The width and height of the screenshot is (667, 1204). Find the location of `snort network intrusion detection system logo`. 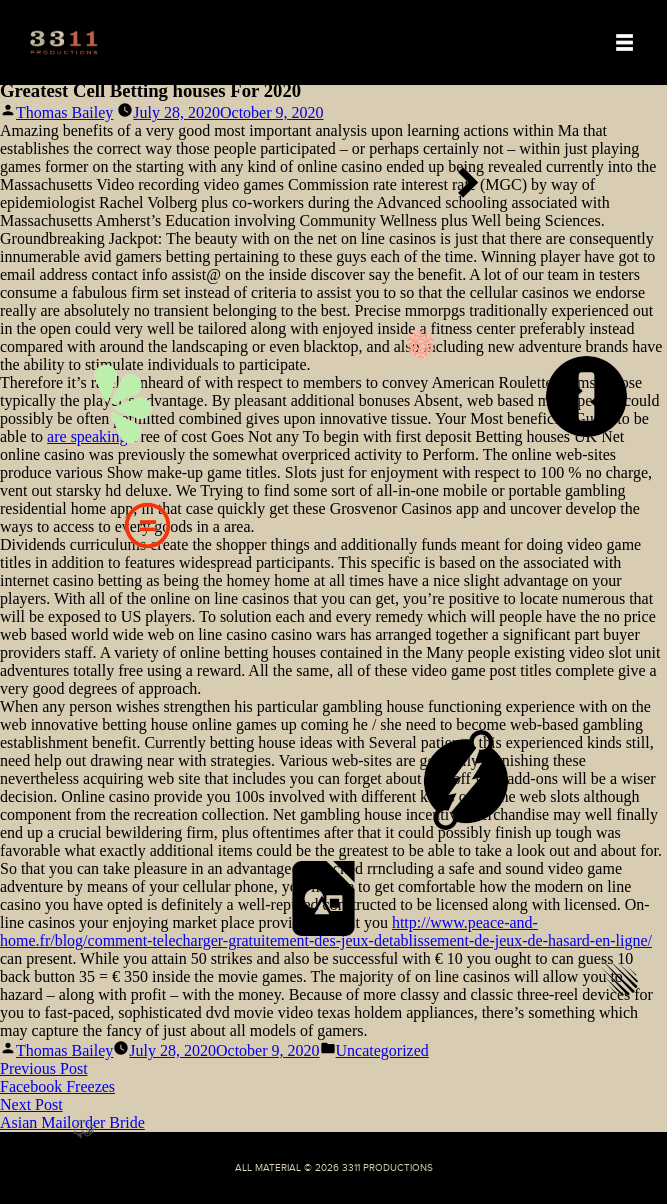

snort network intrusion detection system logo is located at coordinates (85, 1129).